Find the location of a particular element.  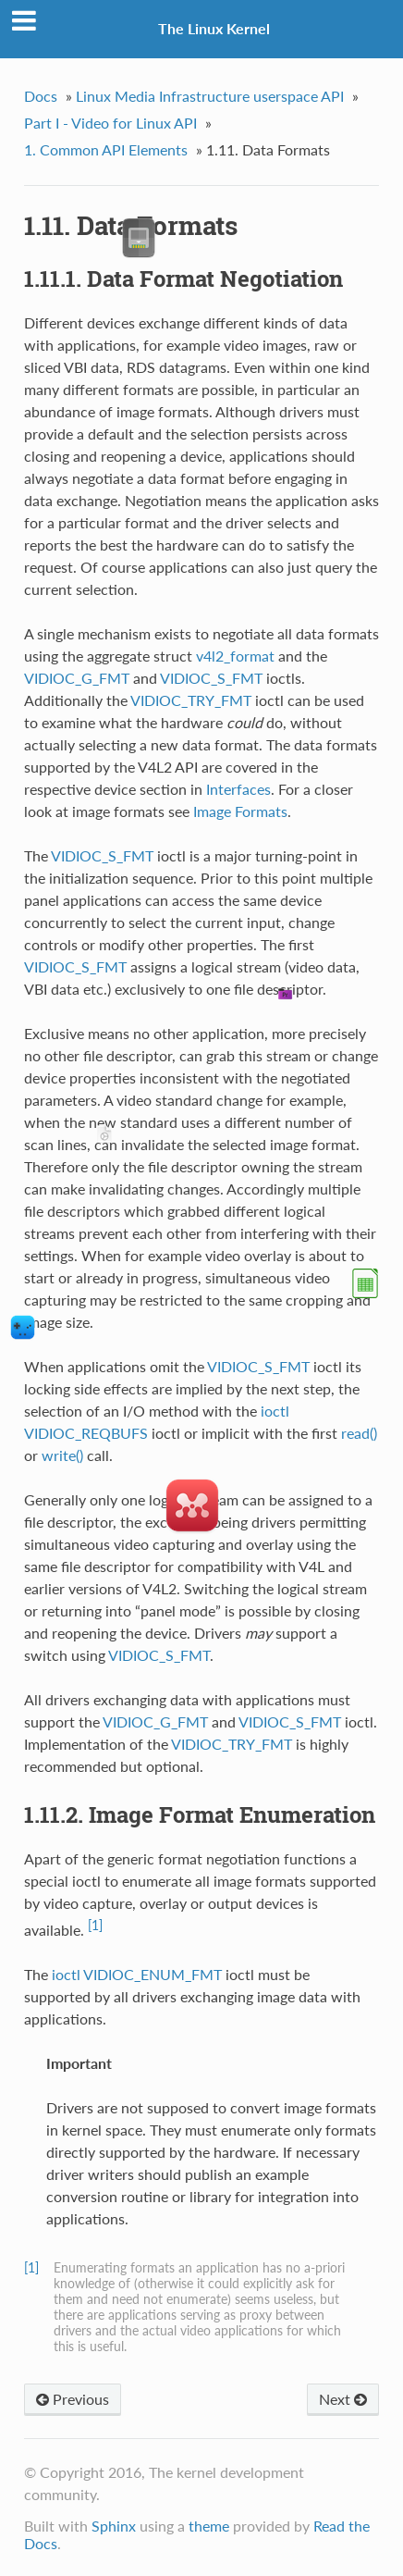

open mendeley desktop reference manager is located at coordinates (192, 1505).